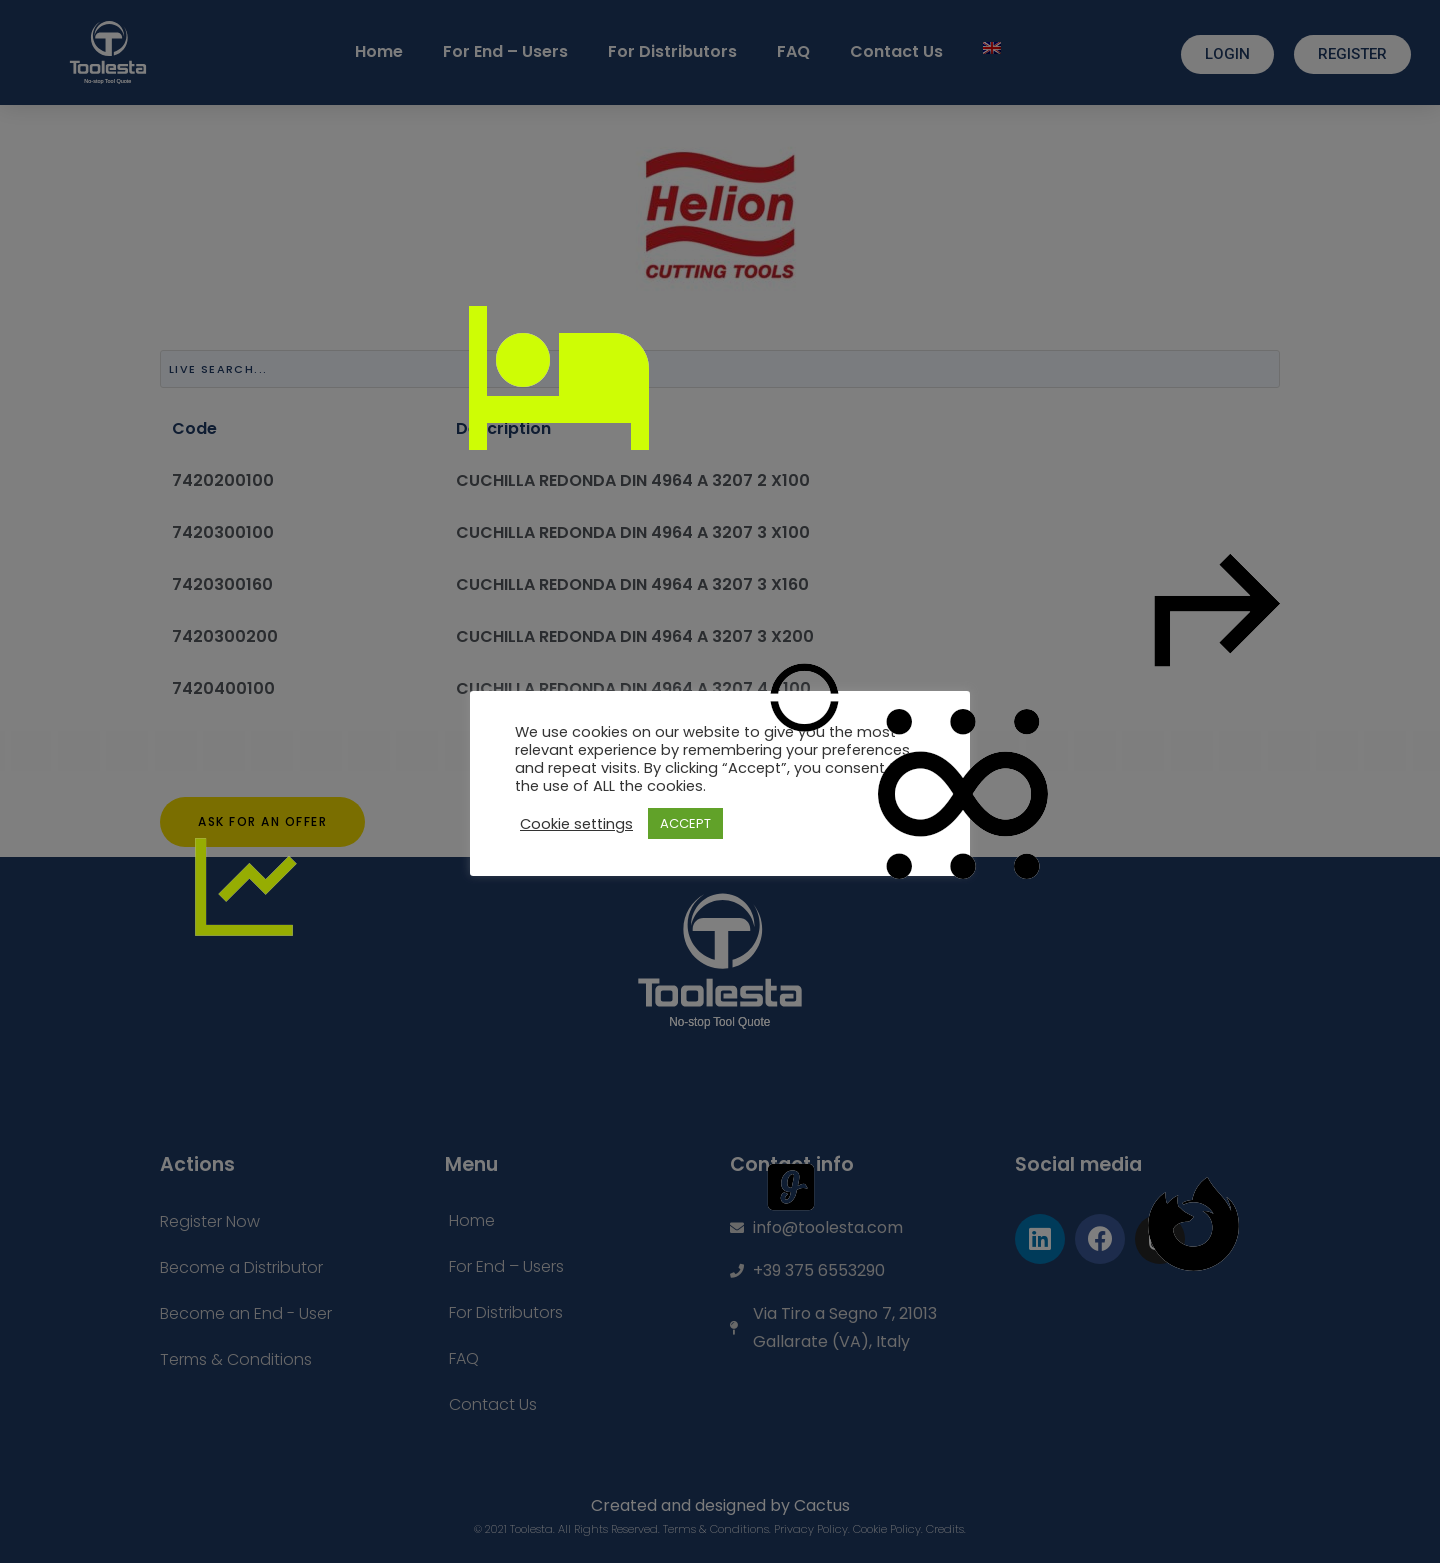 This screenshot has height=1563, width=1440. I want to click on indicates content is loading, so click(804, 697).